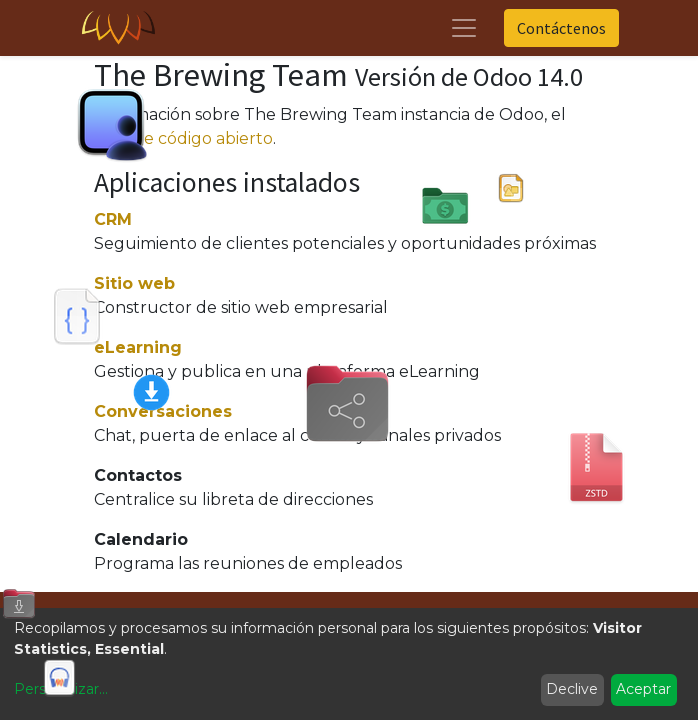  Describe the element at coordinates (347, 403) in the screenshot. I see `open your public shared folder` at that location.